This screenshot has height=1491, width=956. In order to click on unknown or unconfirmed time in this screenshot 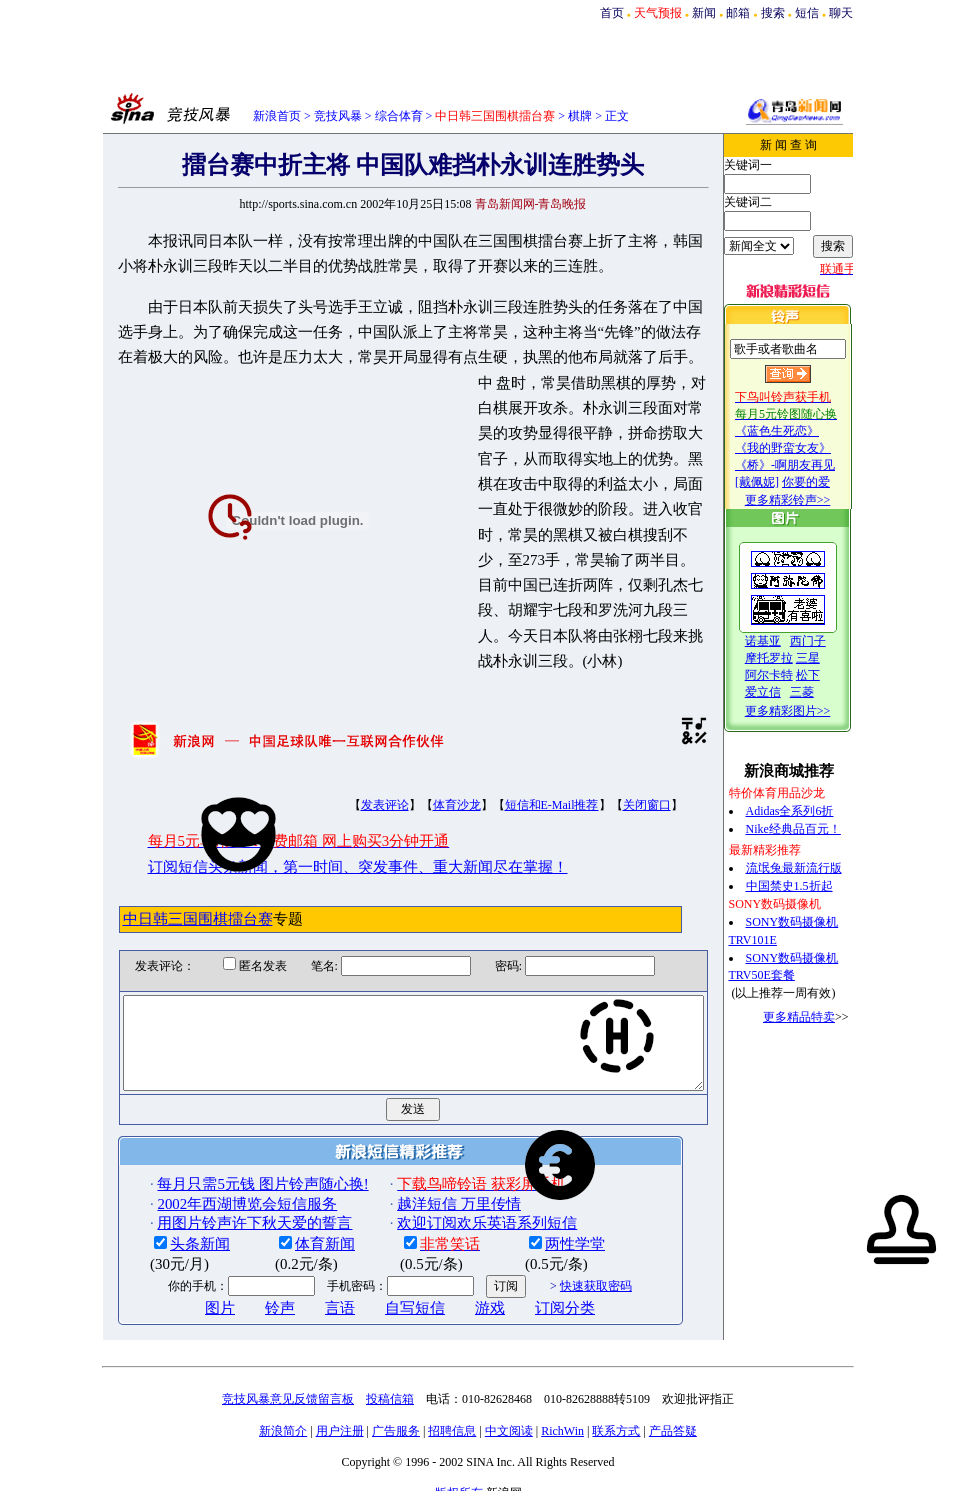, I will do `click(230, 516)`.